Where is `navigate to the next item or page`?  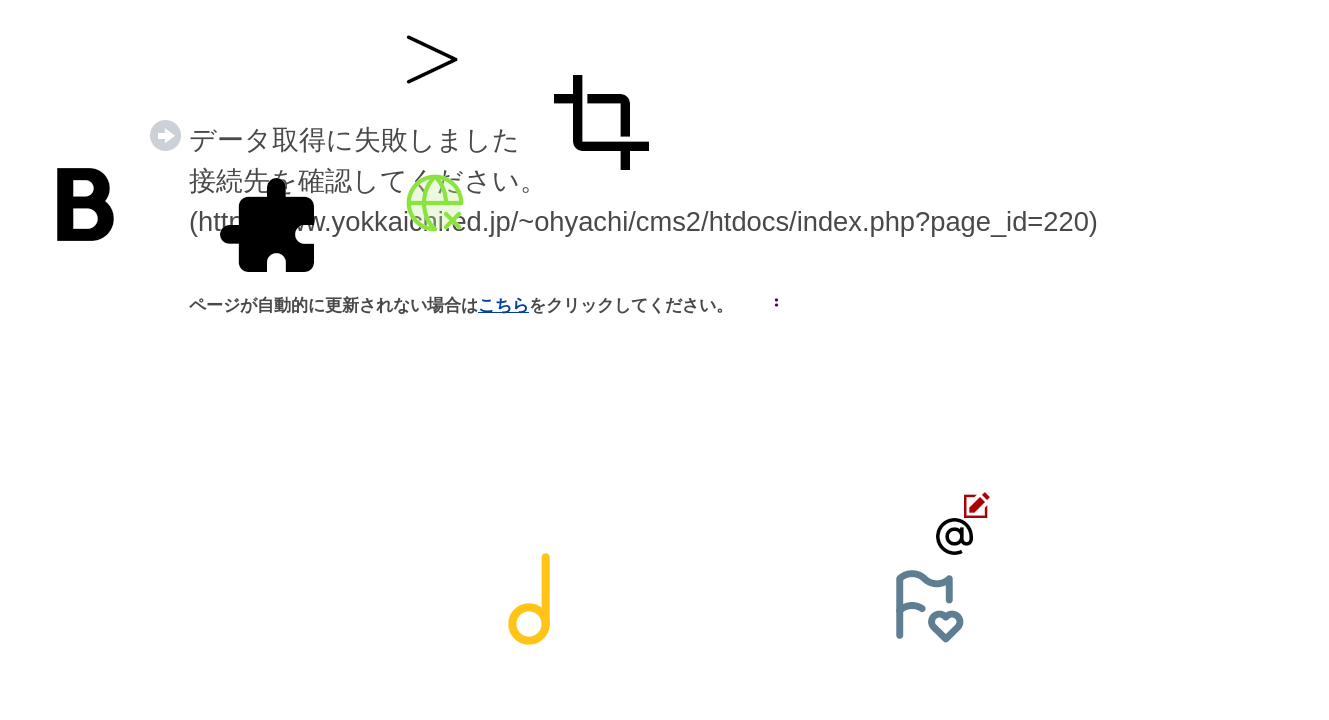 navigate to the next item or page is located at coordinates (428, 59).